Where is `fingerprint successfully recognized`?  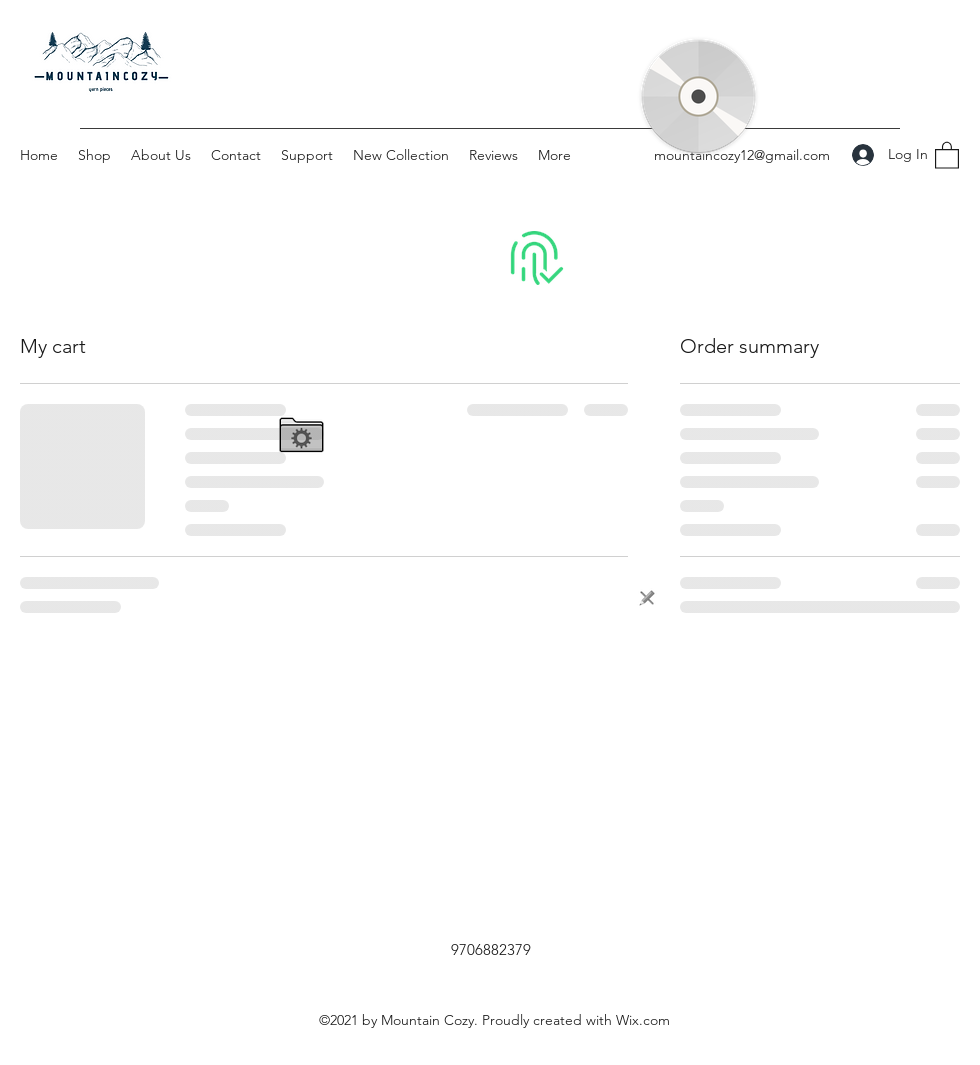 fingerprint successfully recognized is located at coordinates (537, 258).